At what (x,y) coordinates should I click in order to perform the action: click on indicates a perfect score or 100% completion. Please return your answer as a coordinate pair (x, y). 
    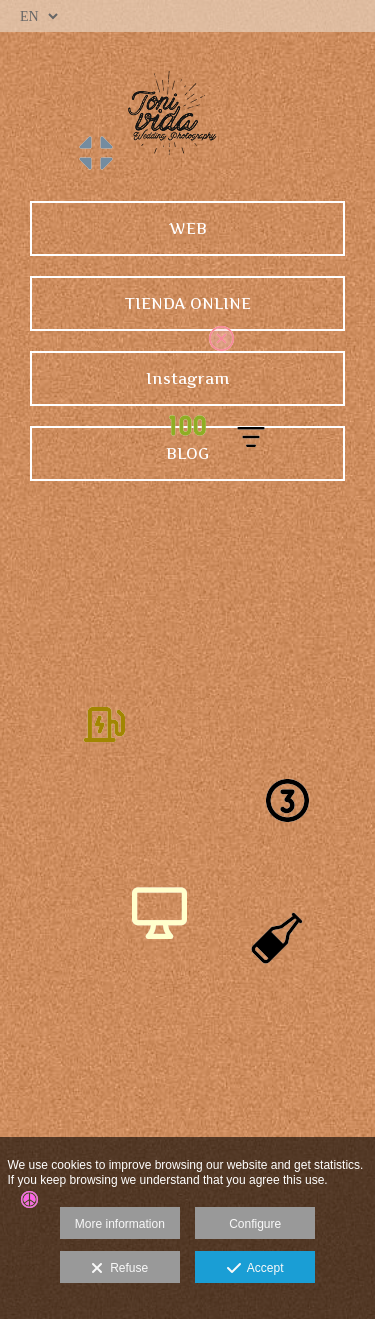
    Looking at the image, I should click on (187, 425).